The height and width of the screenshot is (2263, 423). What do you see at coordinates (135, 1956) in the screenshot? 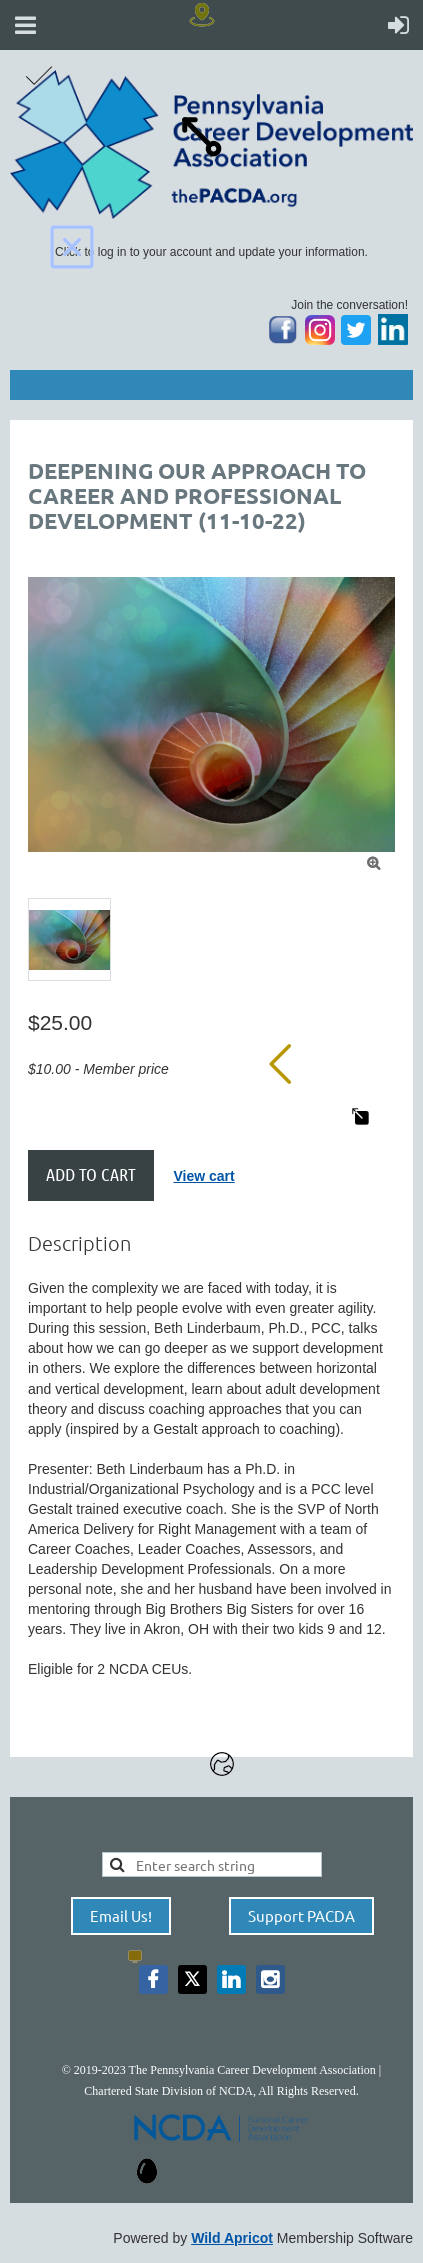
I see `view display settings` at bounding box center [135, 1956].